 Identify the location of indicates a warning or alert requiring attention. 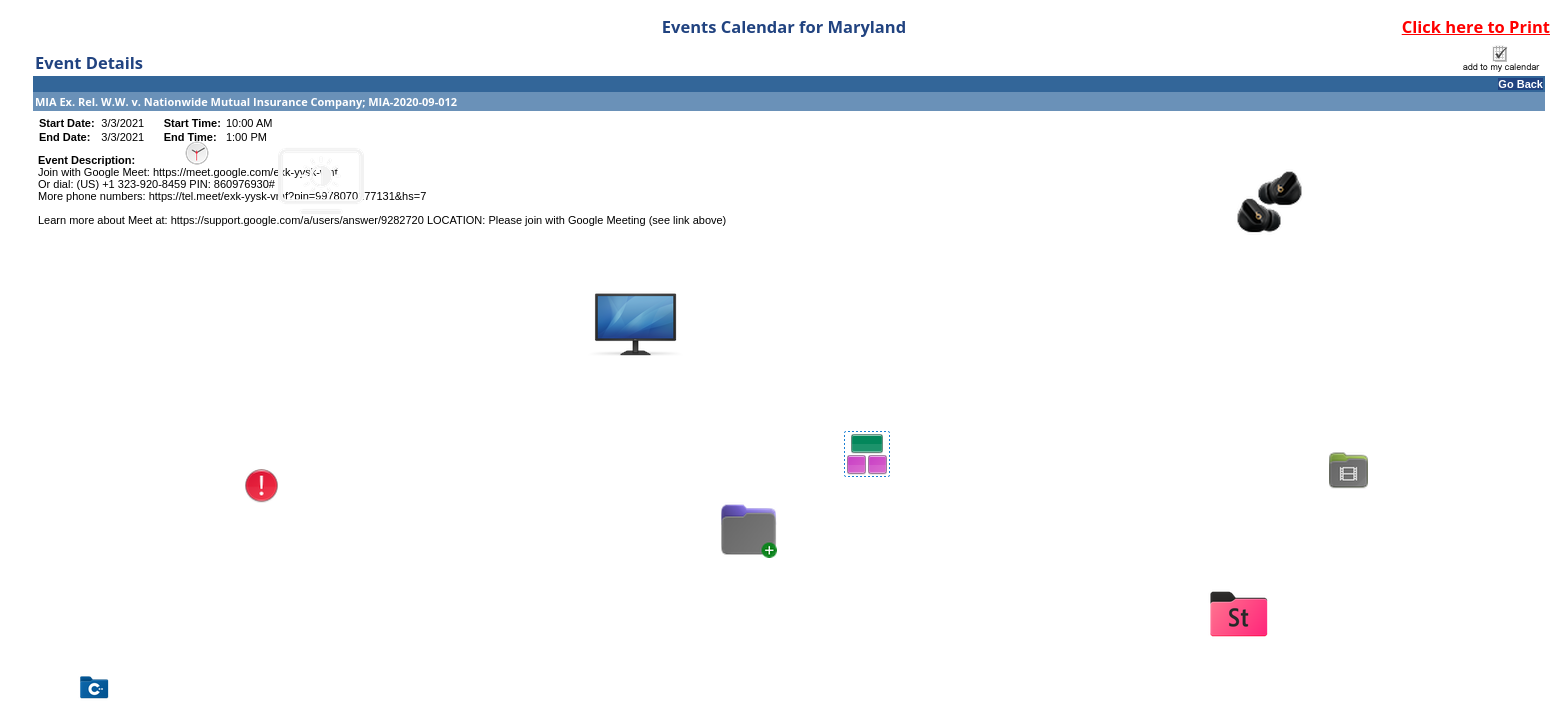
(261, 485).